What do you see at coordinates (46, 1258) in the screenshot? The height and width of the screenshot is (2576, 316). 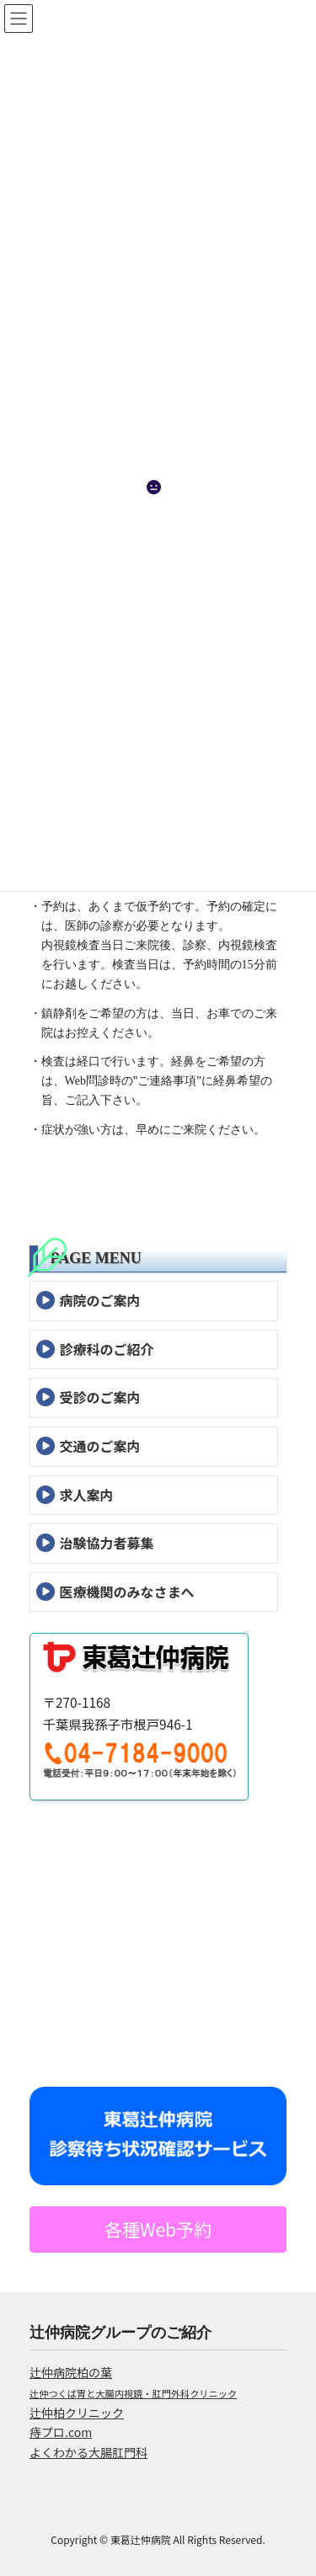 I see `compose a new message or note` at bounding box center [46, 1258].